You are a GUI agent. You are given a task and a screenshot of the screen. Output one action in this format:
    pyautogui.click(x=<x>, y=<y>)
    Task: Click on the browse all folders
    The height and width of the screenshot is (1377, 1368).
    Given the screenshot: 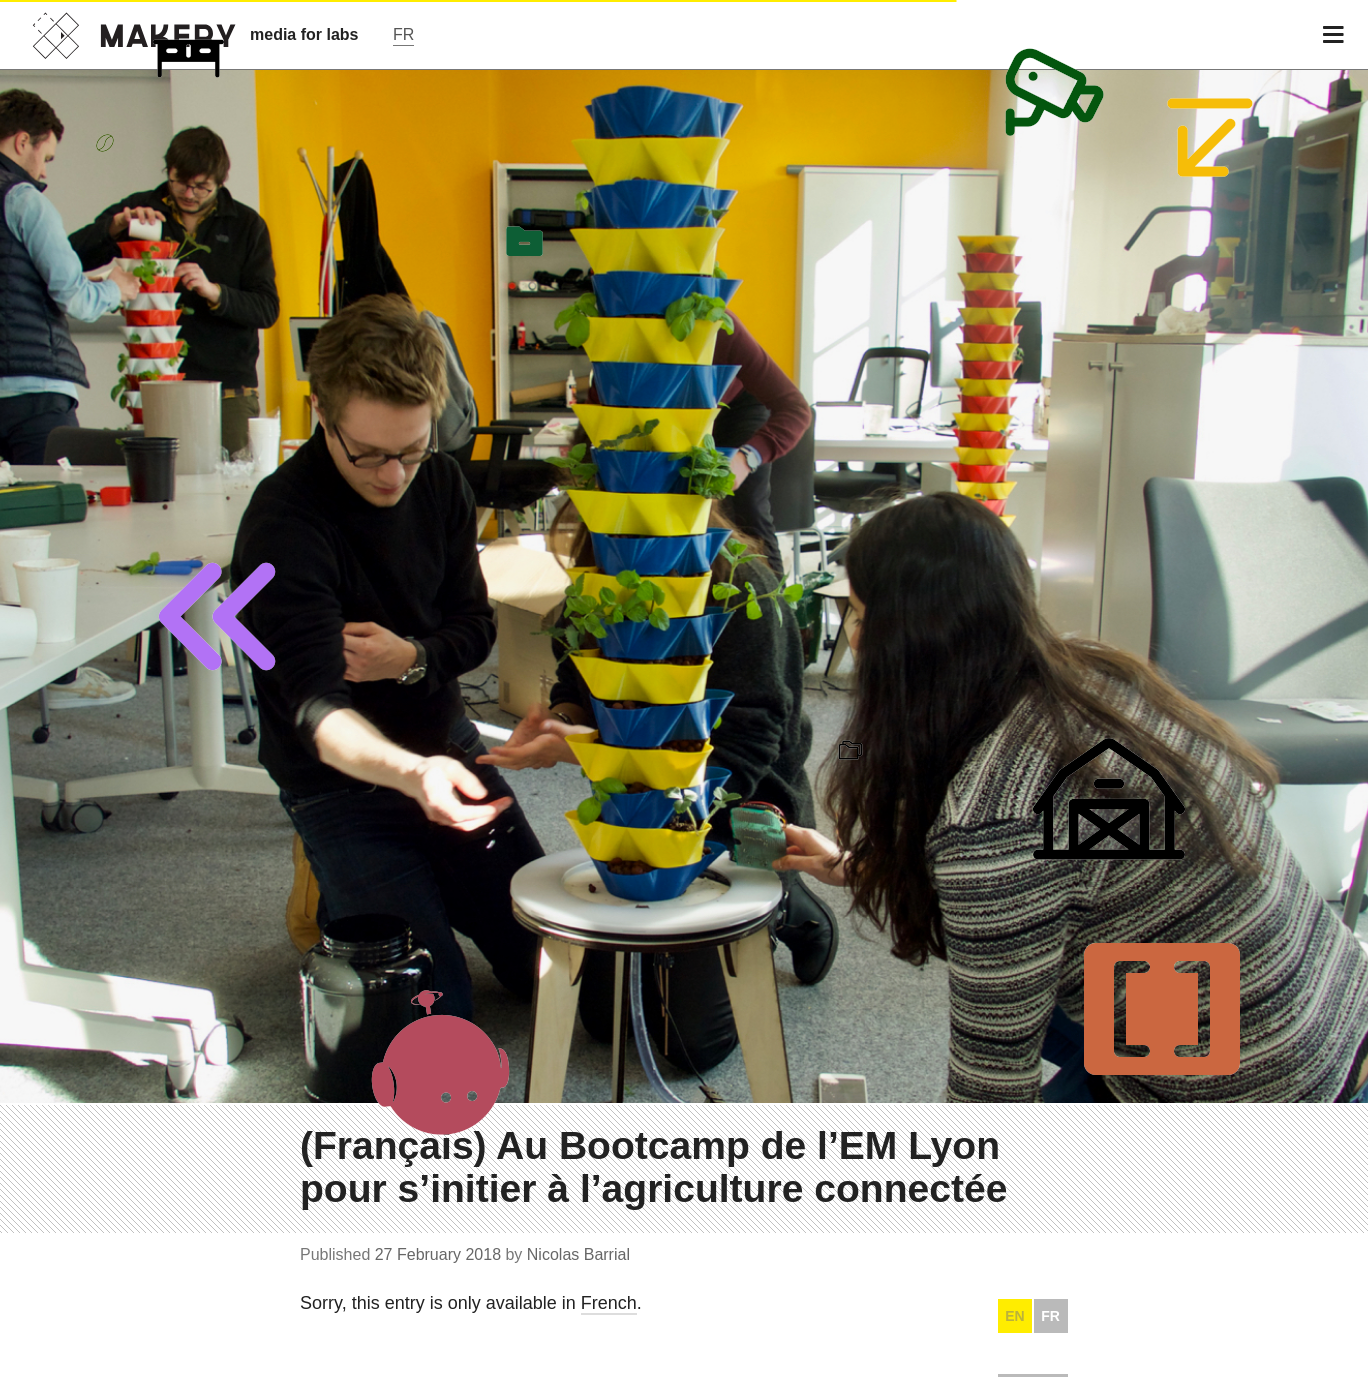 What is the action you would take?
    pyautogui.click(x=850, y=750)
    